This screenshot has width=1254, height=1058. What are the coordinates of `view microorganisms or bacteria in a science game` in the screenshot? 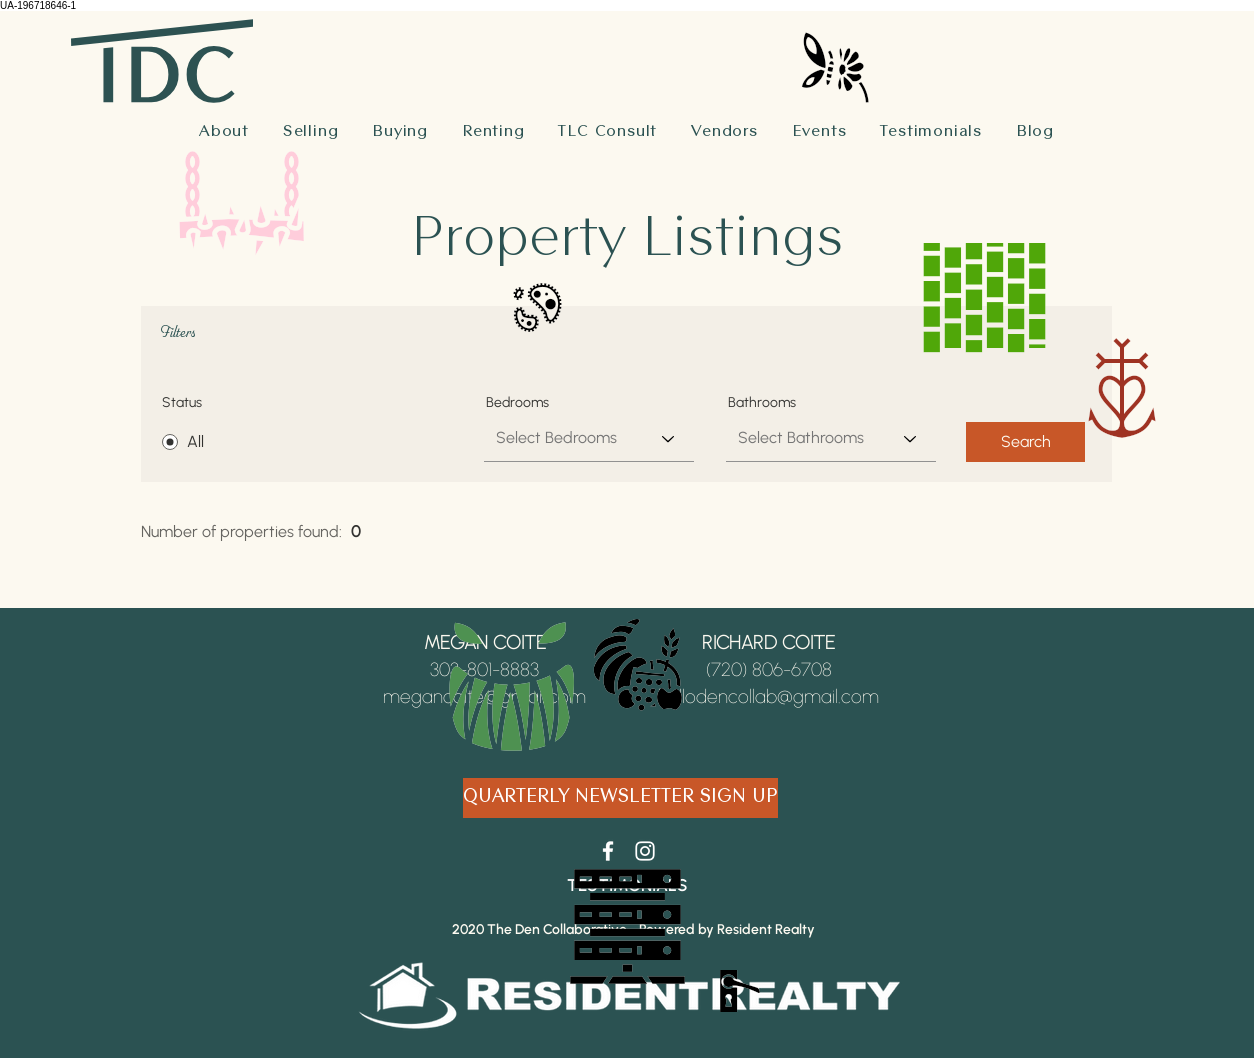 It's located at (537, 307).